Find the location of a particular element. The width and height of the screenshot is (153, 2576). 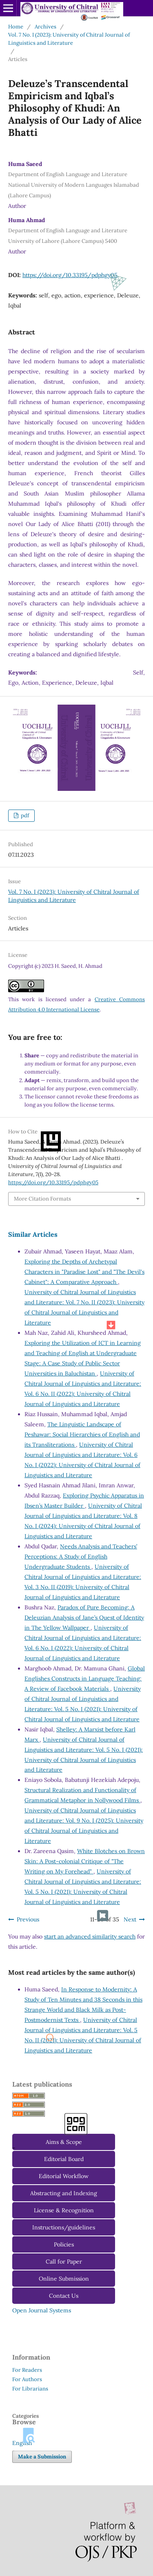

download file or content is located at coordinates (111, 1325).